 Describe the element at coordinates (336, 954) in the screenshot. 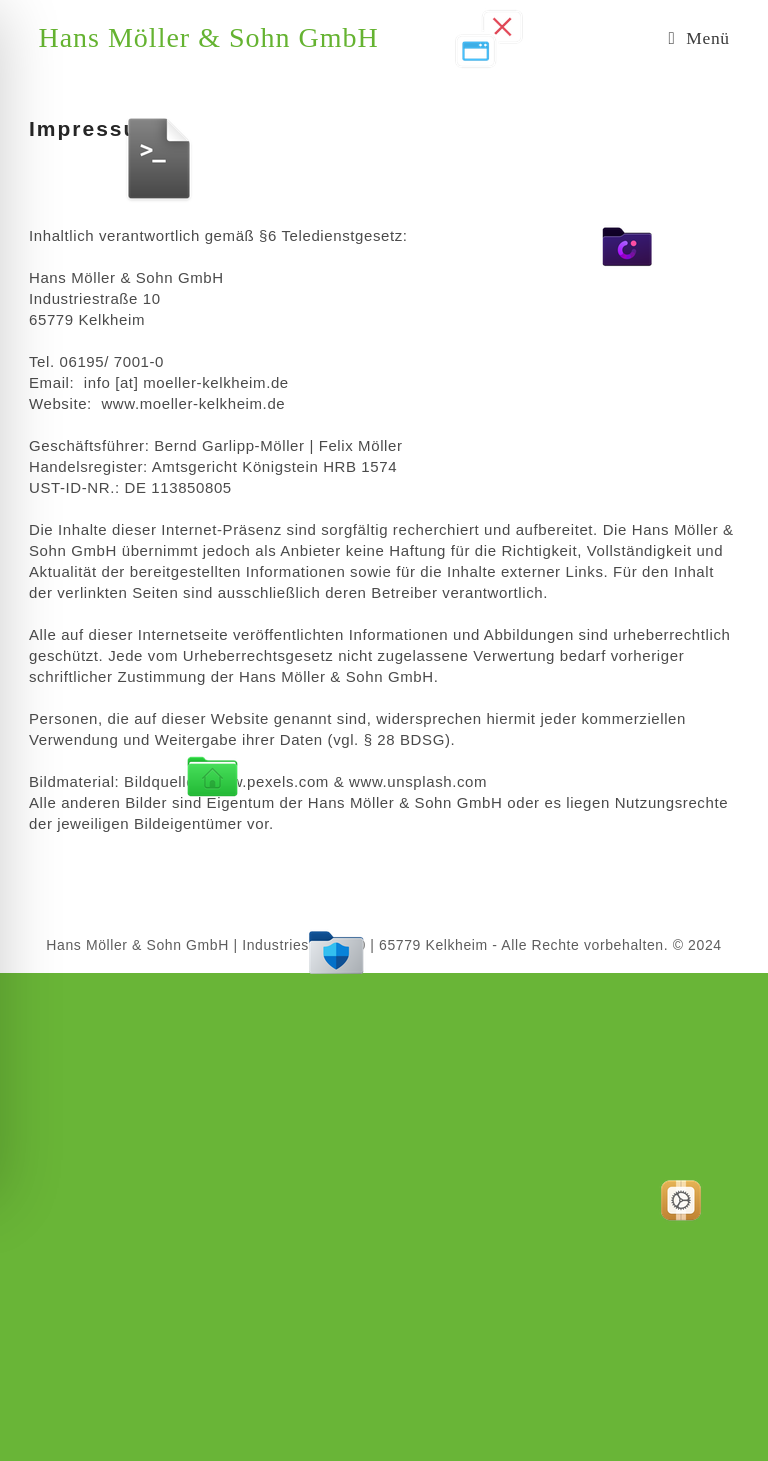

I see `open microsoft defender security files folder` at that location.